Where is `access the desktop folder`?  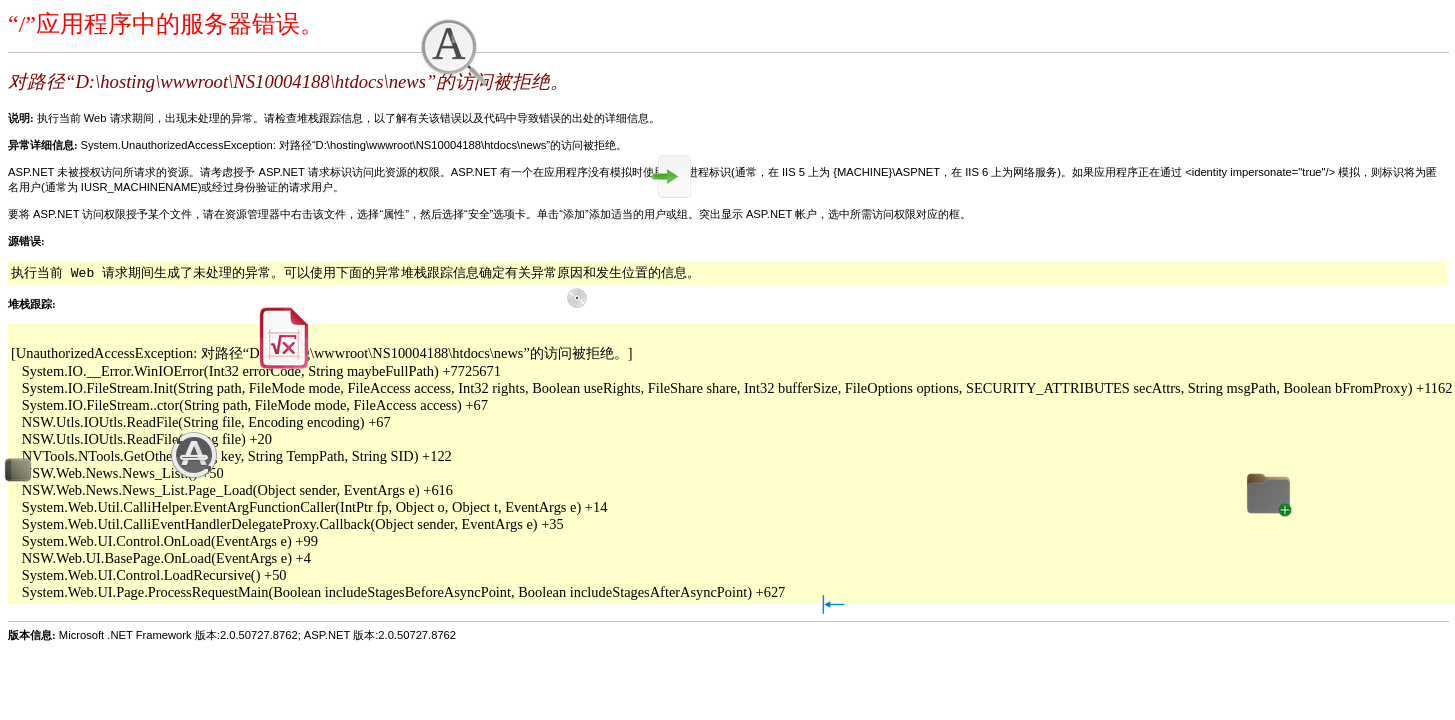
access the desktop folder is located at coordinates (18, 469).